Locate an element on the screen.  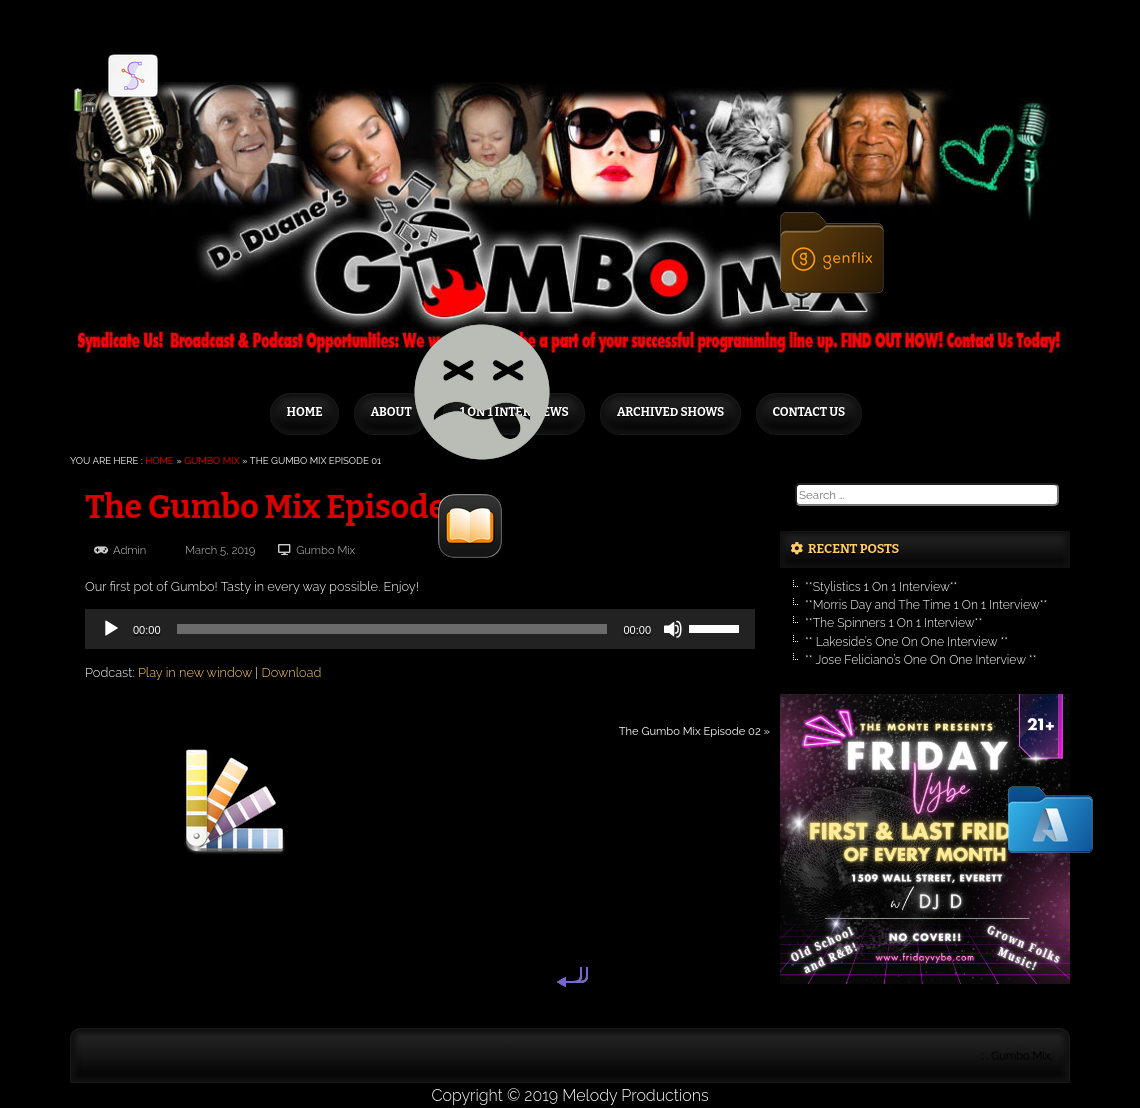
open the Books app is located at coordinates (470, 526).